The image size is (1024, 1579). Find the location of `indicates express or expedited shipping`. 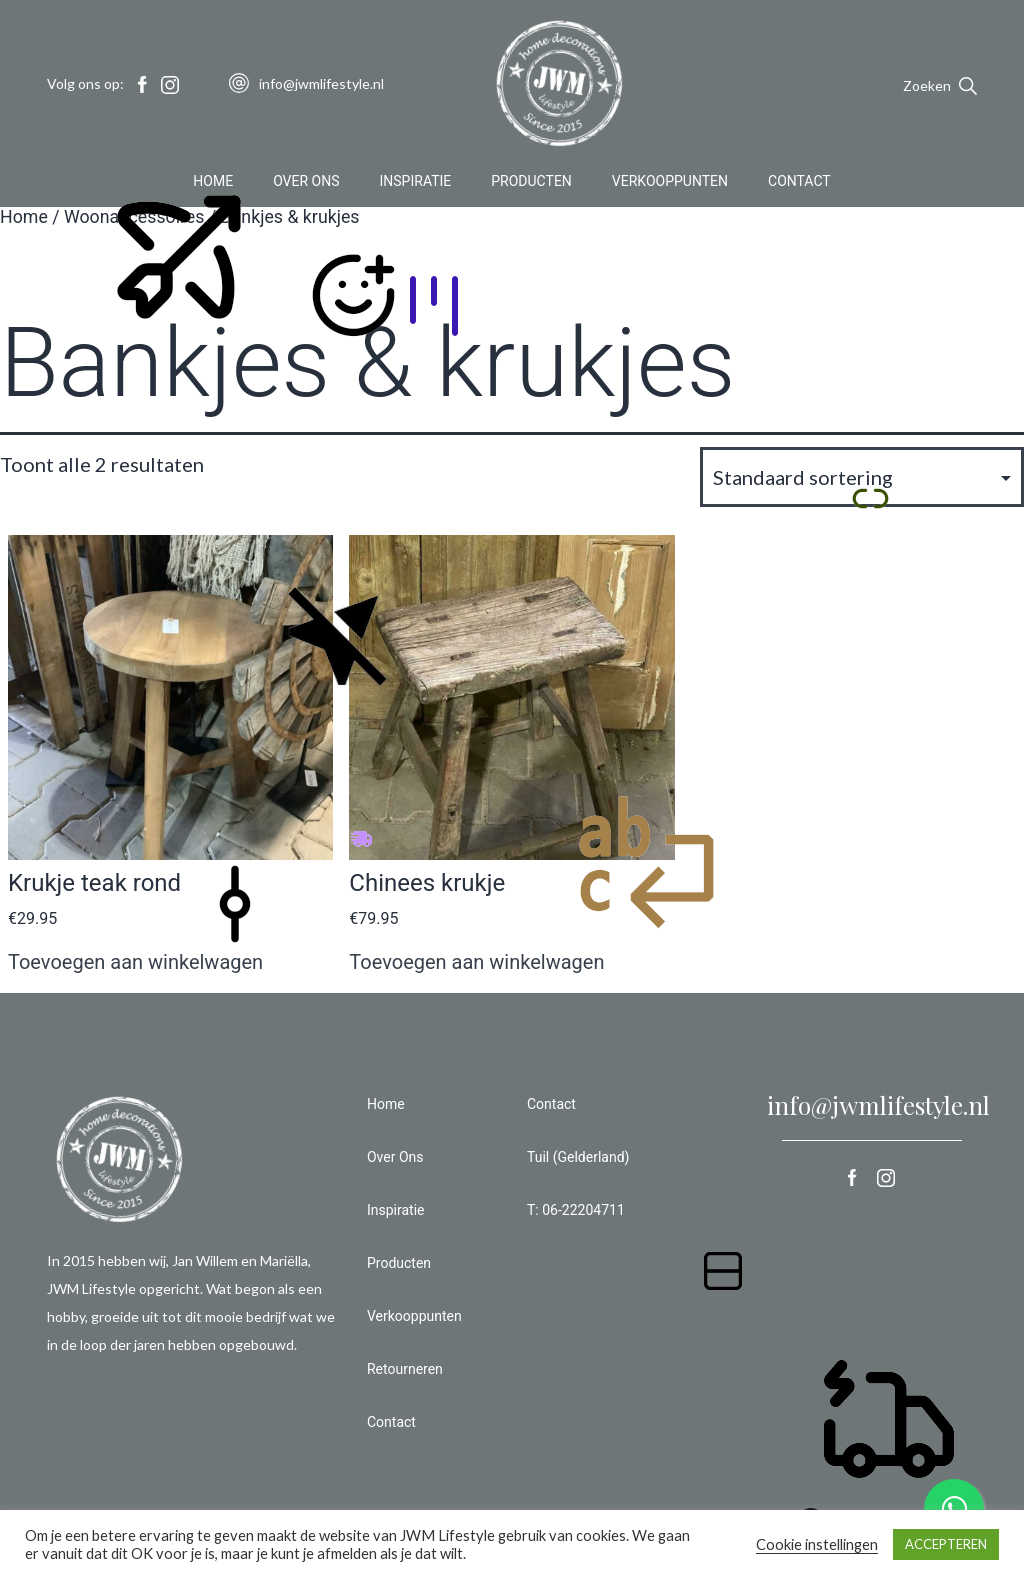

indicates express or expedited shipping is located at coordinates (361, 838).